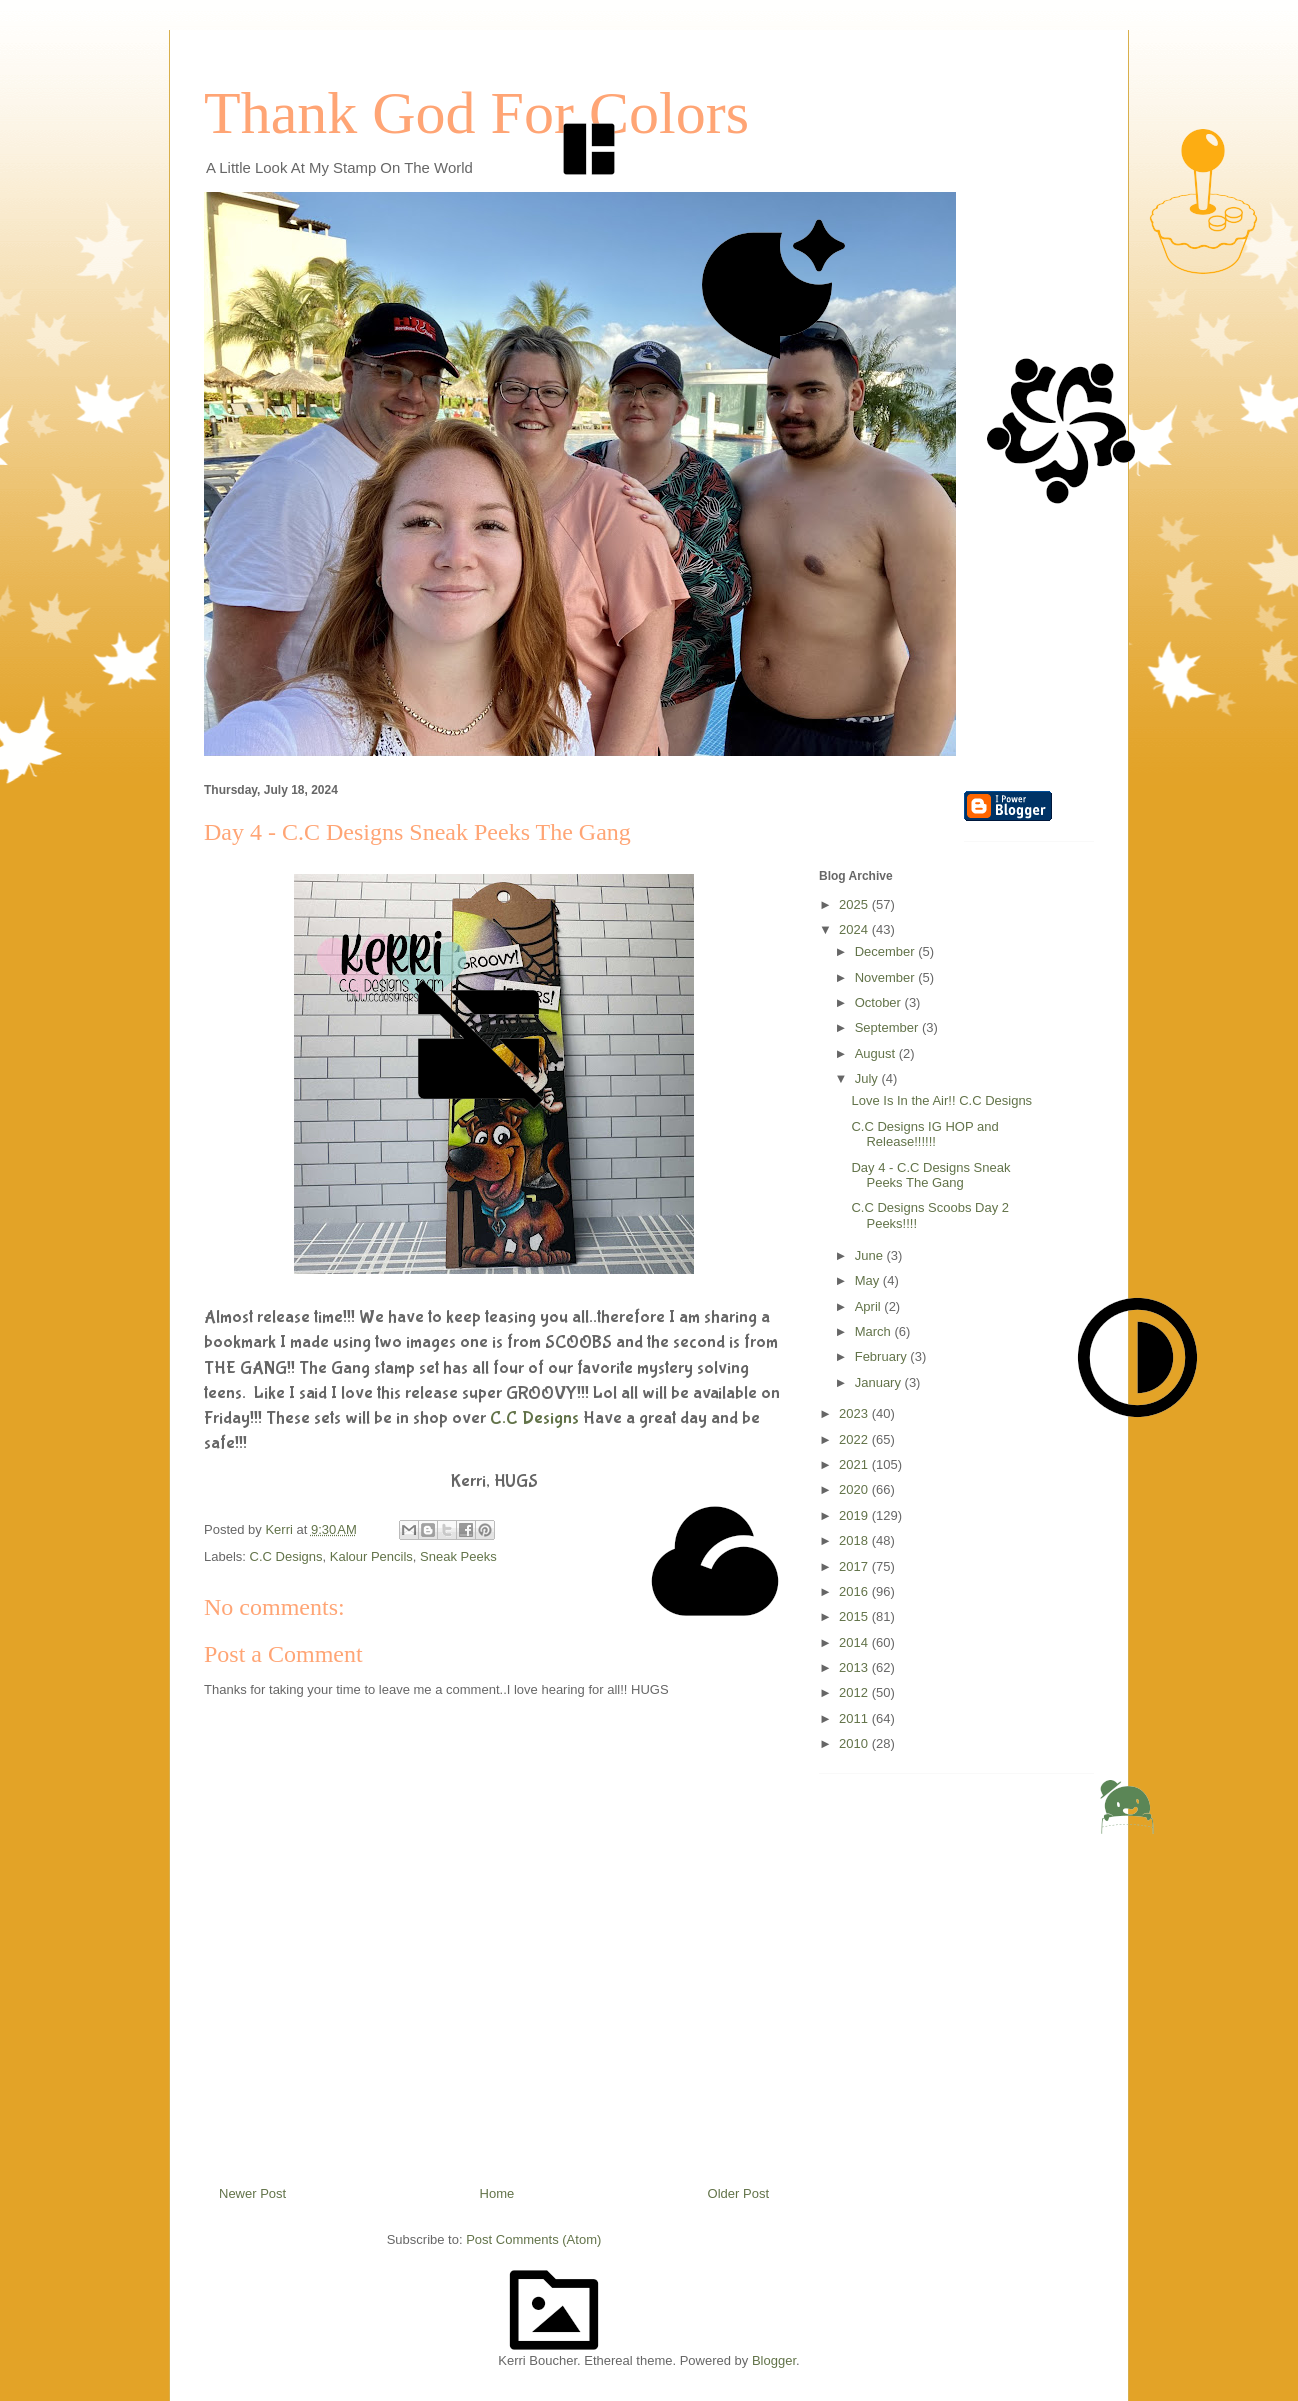  What do you see at coordinates (1203, 201) in the screenshot?
I see `launch retropie emulation software` at bounding box center [1203, 201].